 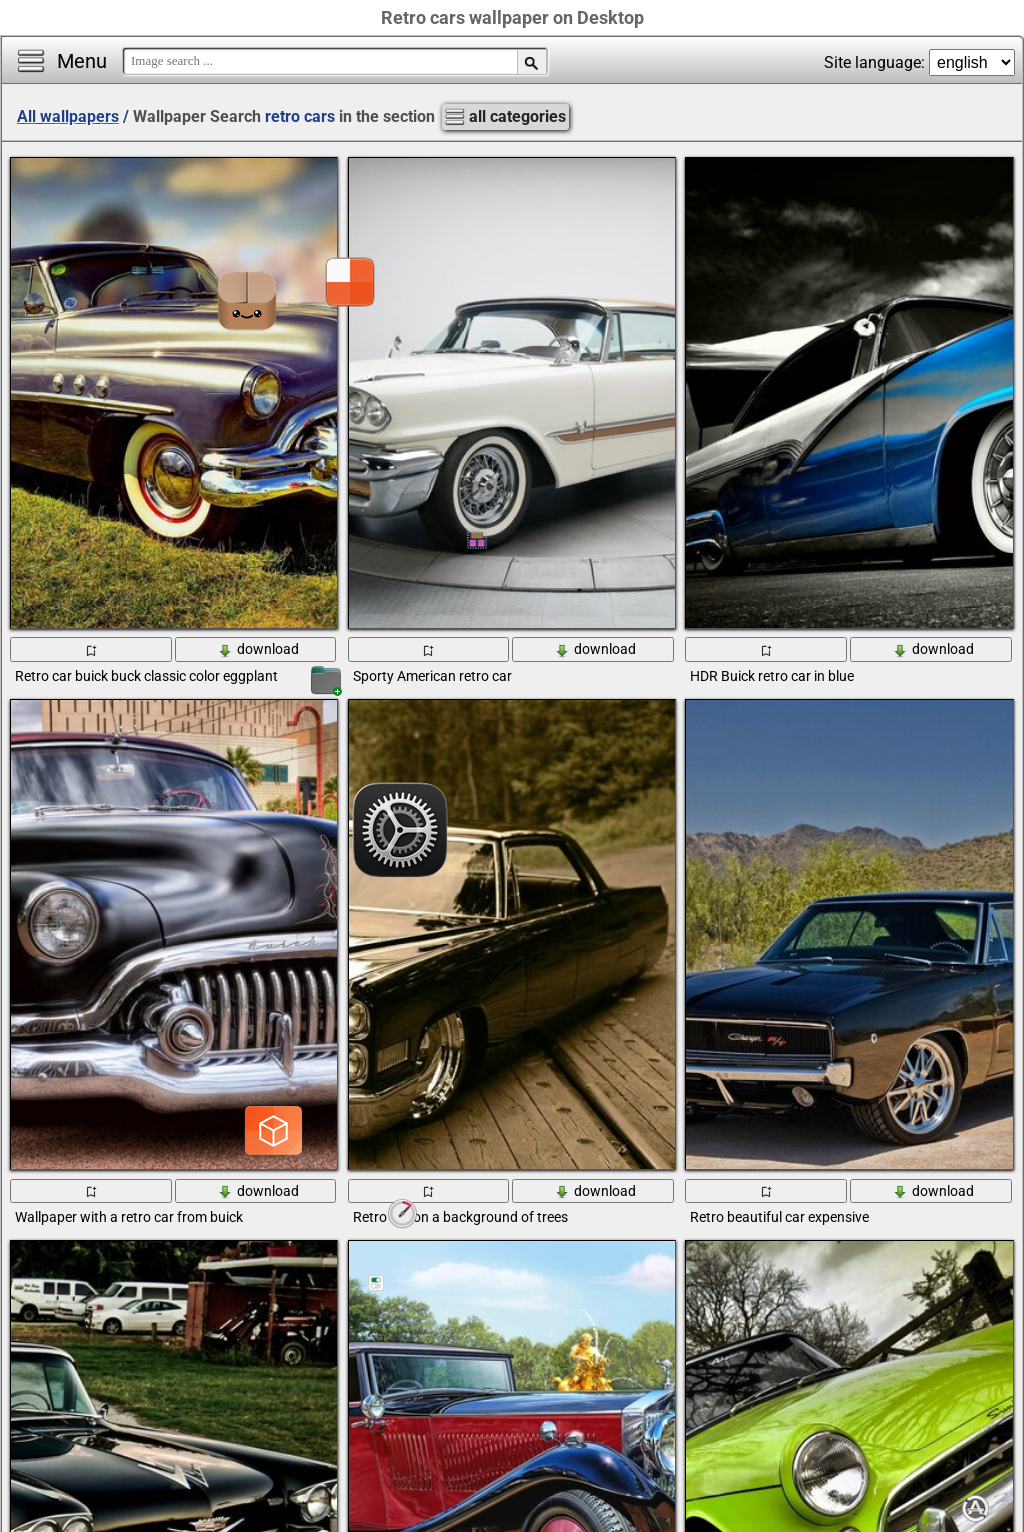 What do you see at coordinates (400, 830) in the screenshot?
I see `open system settings` at bounding box center [400, 830].